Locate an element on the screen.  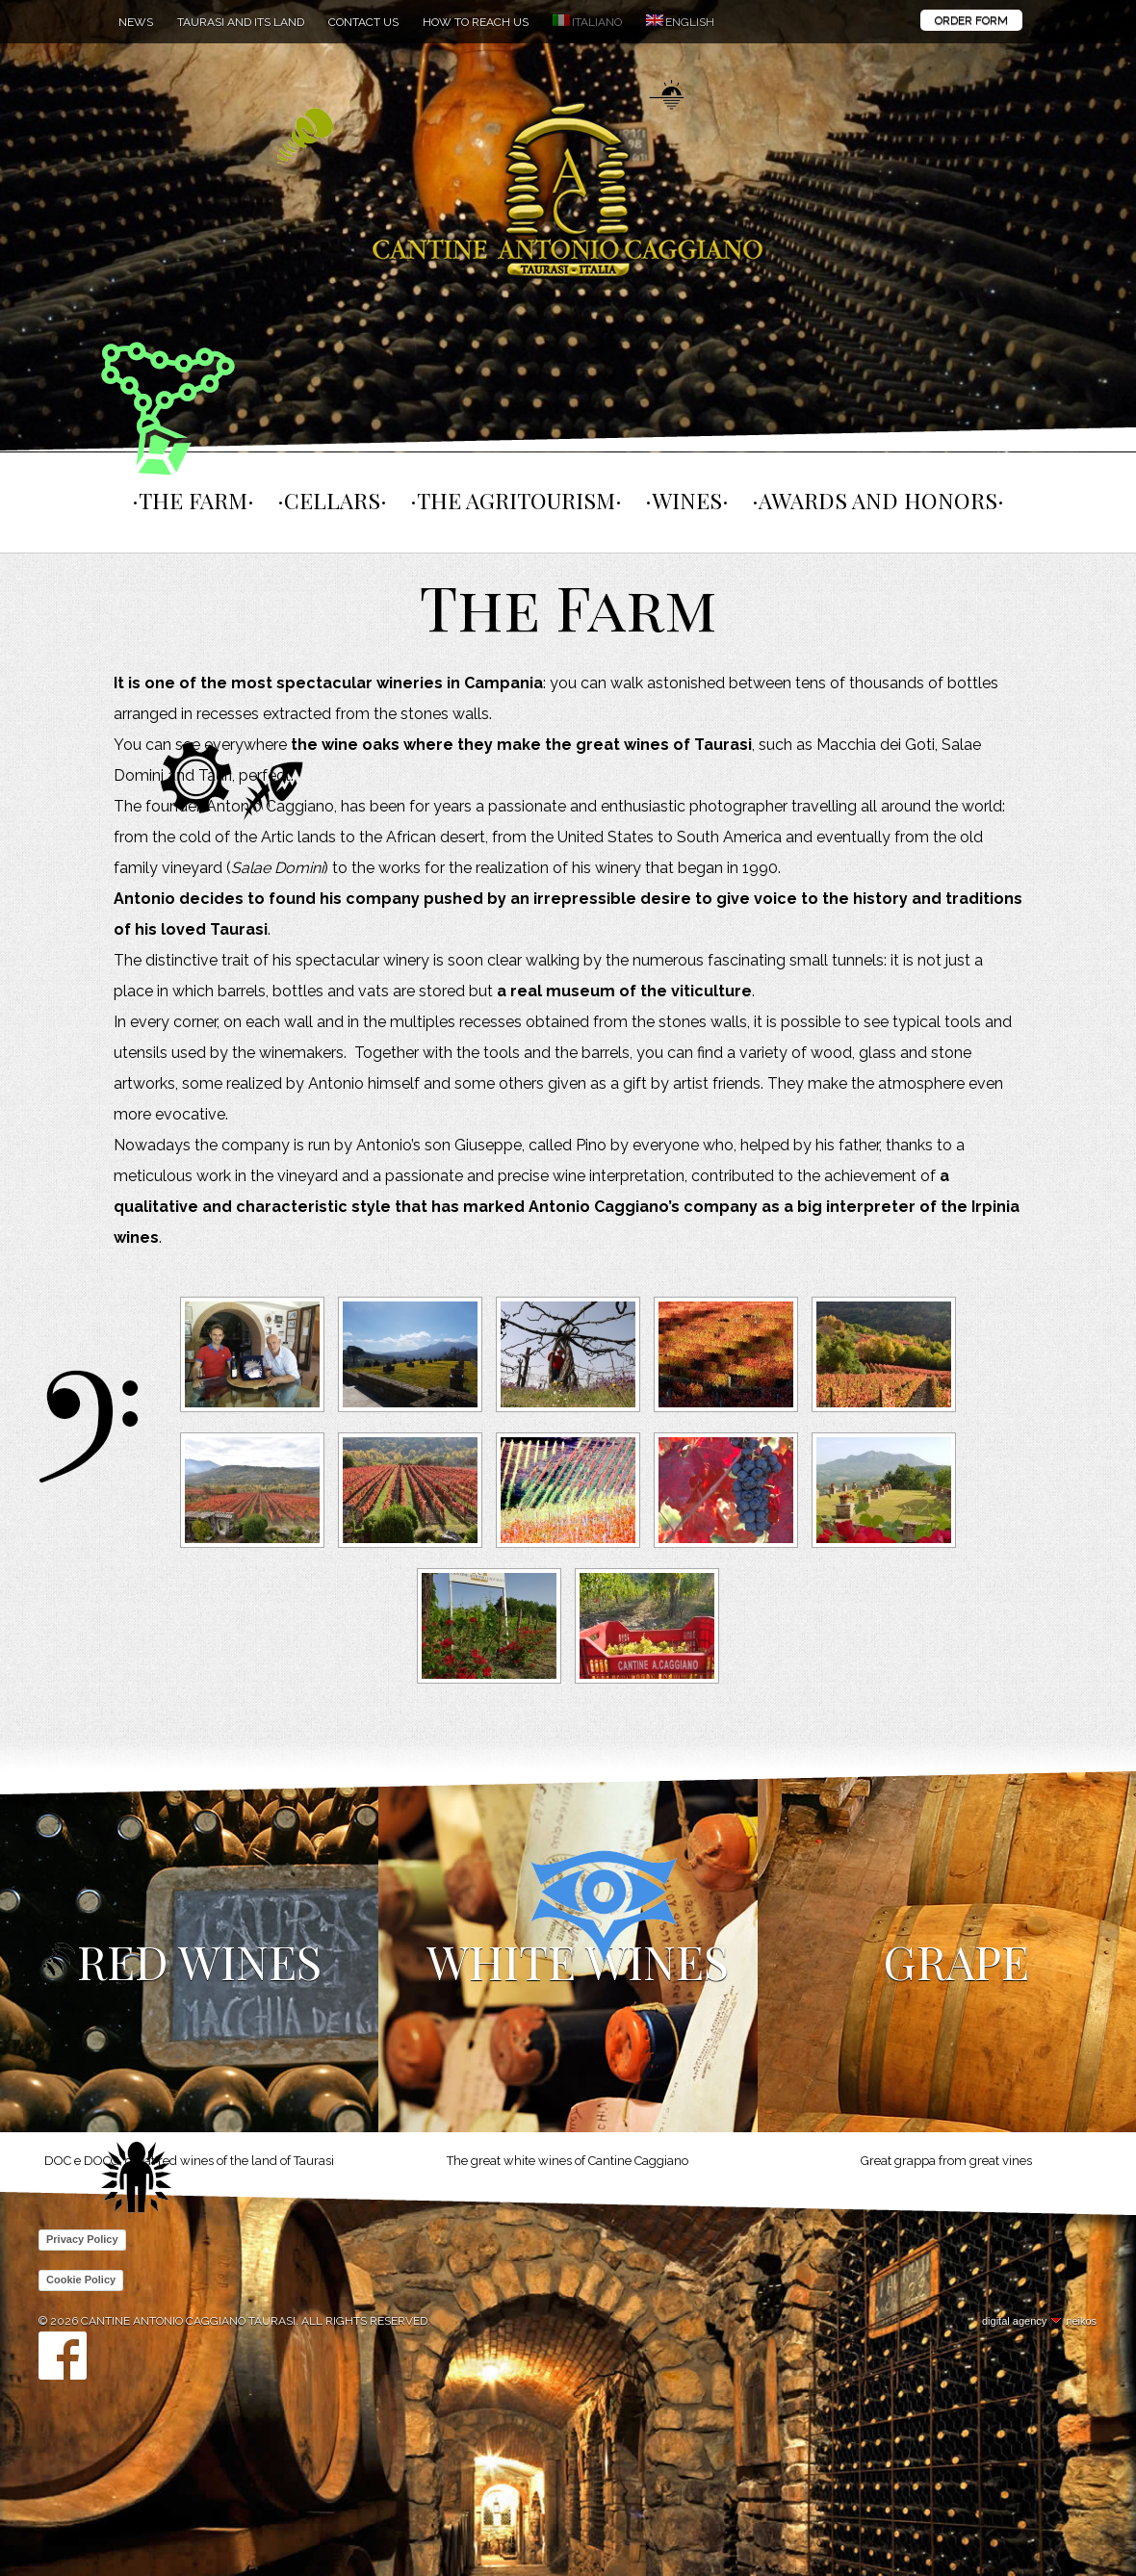
view ocean or maritime content is located at coordinates (666, 92).